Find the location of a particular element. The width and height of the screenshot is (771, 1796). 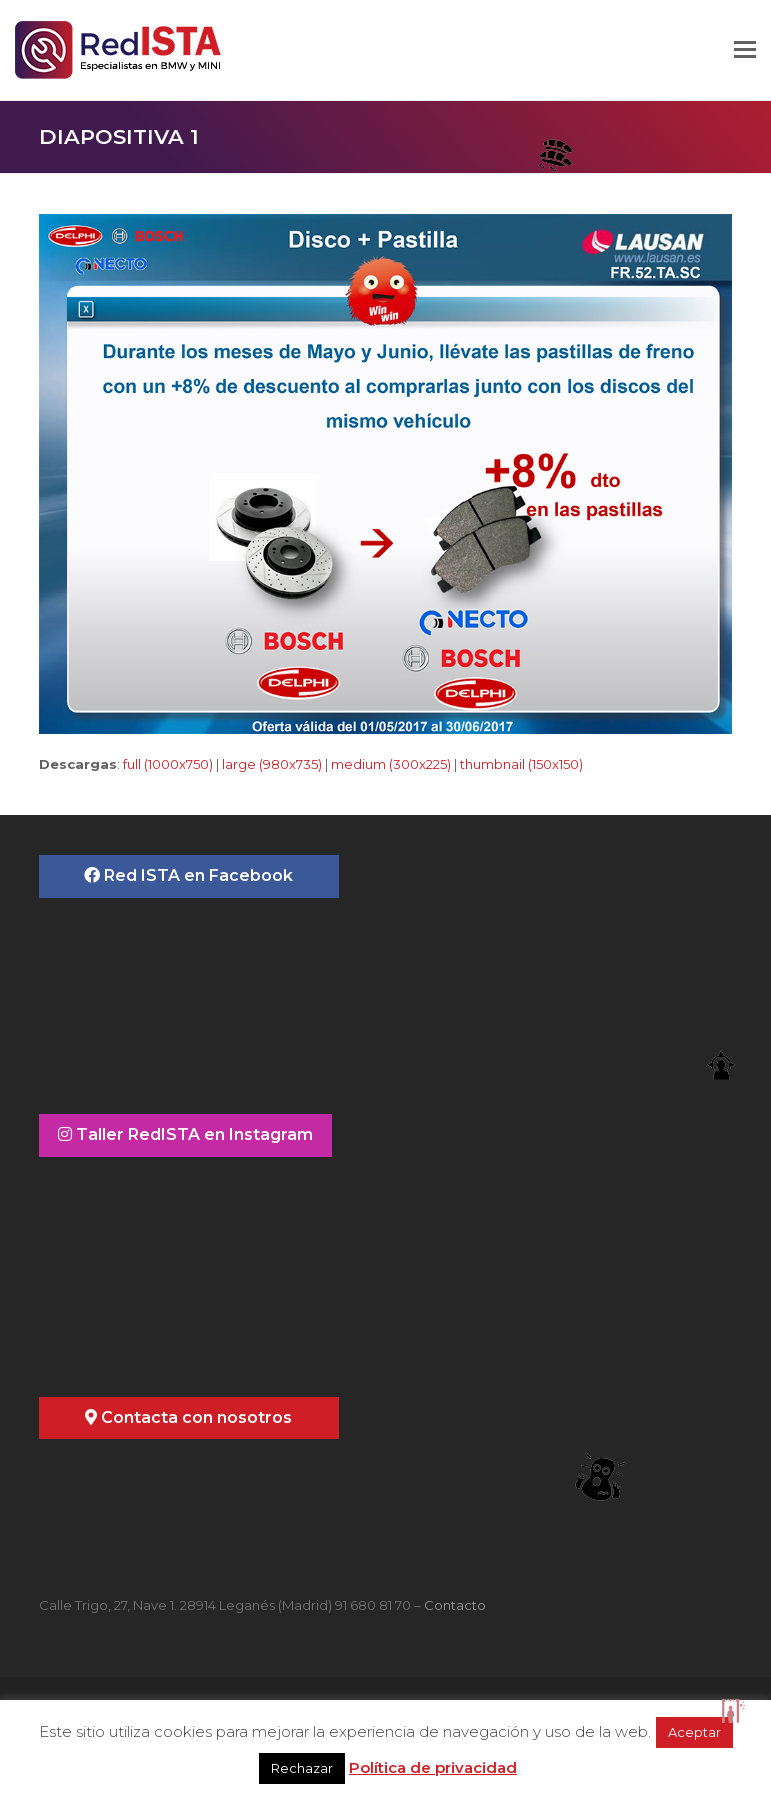

security checkpoint or metal detector gate is located at coordinates (733, 1711).